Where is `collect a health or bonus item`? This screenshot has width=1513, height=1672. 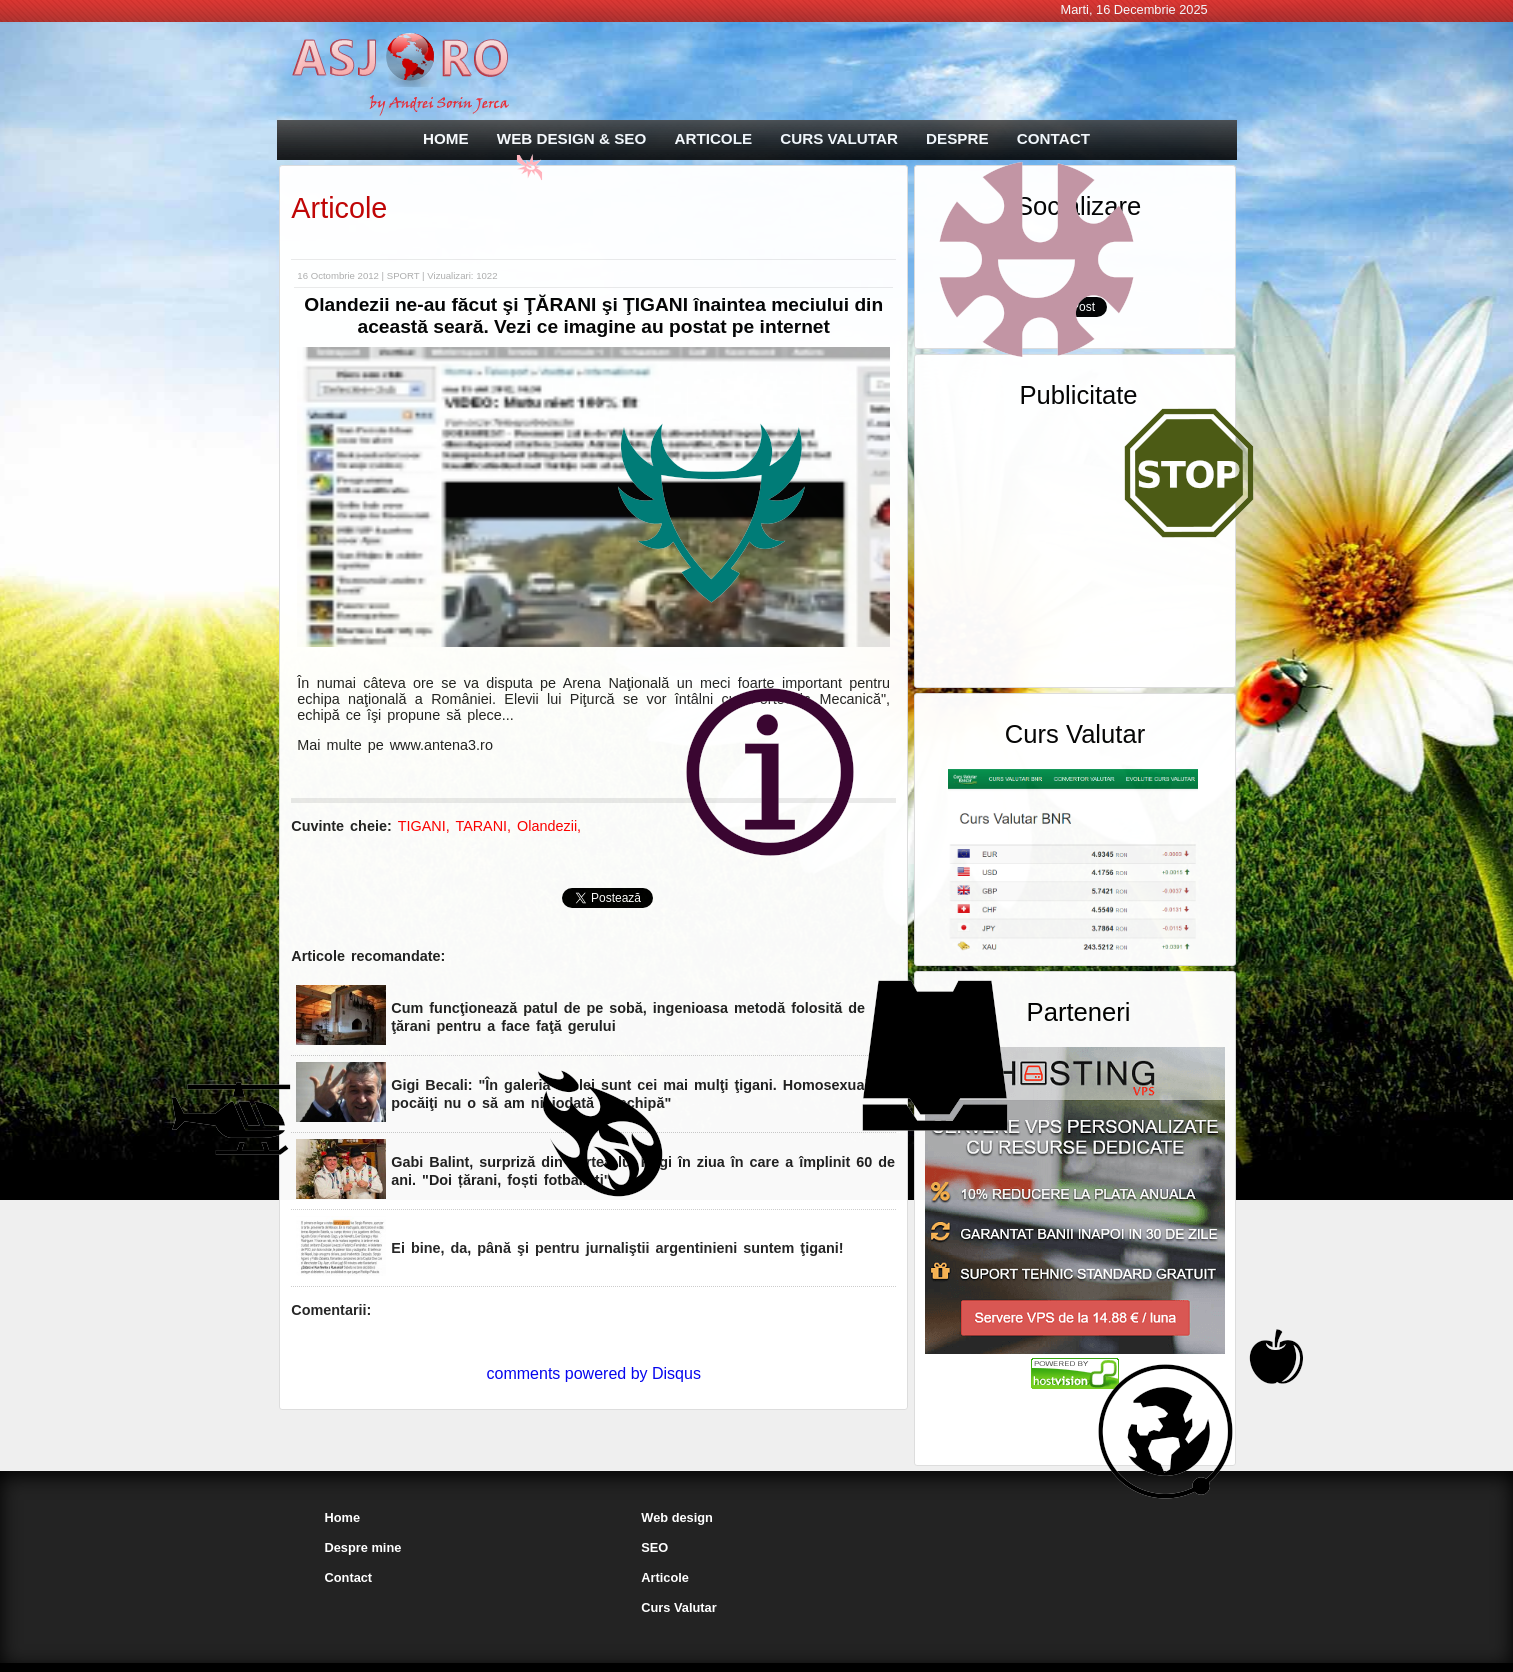
collect a health or bonus item is located at coordinates (1276, 1356).